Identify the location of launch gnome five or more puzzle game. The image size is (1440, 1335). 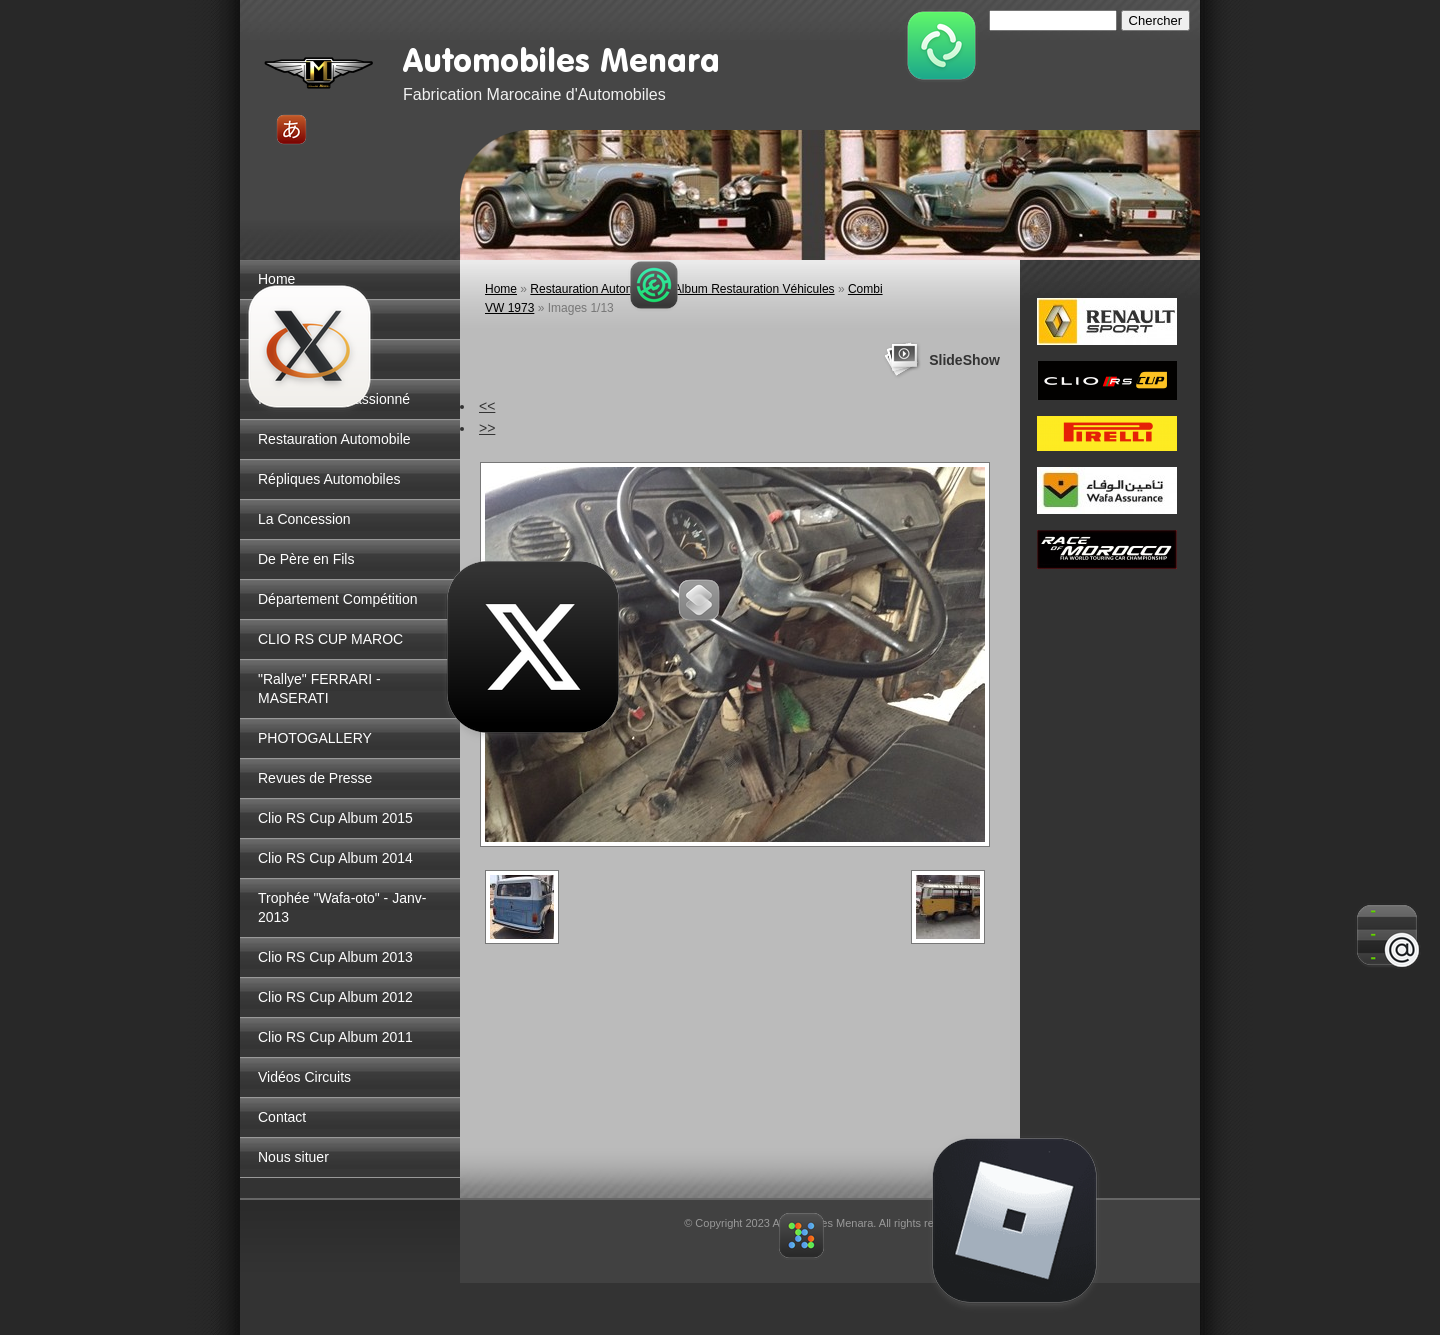
(801, 1235).